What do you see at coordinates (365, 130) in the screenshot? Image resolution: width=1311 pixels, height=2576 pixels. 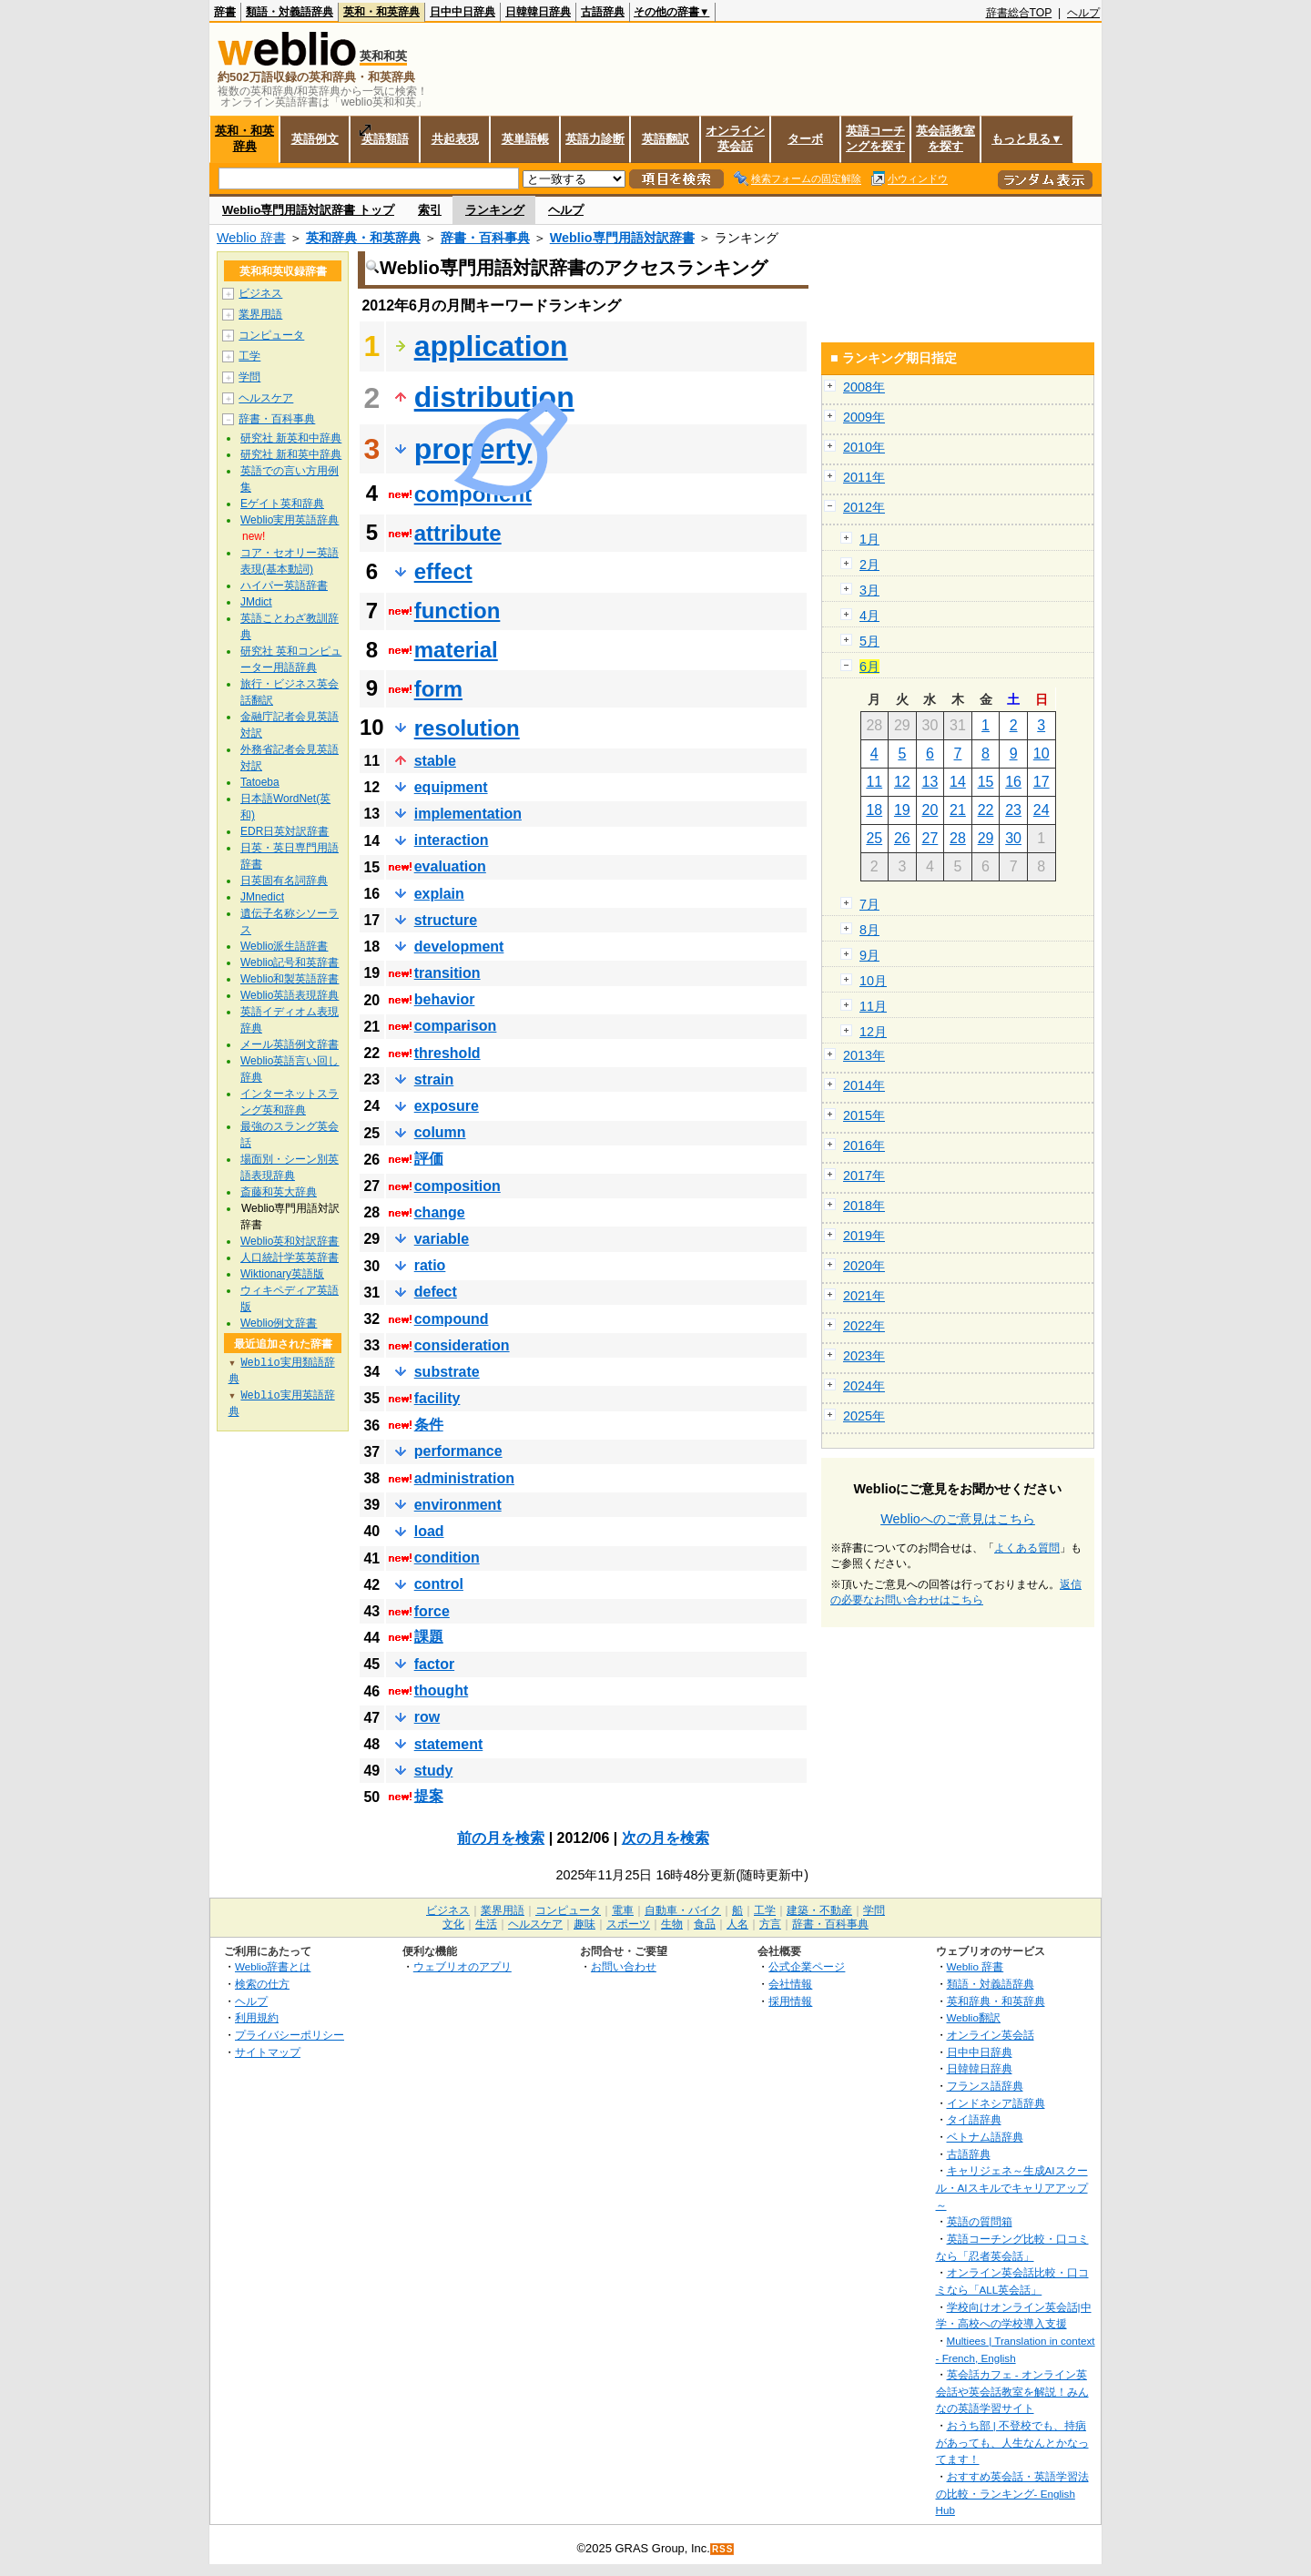 I see `expand content to full screen` at bounding box center [365, 130].